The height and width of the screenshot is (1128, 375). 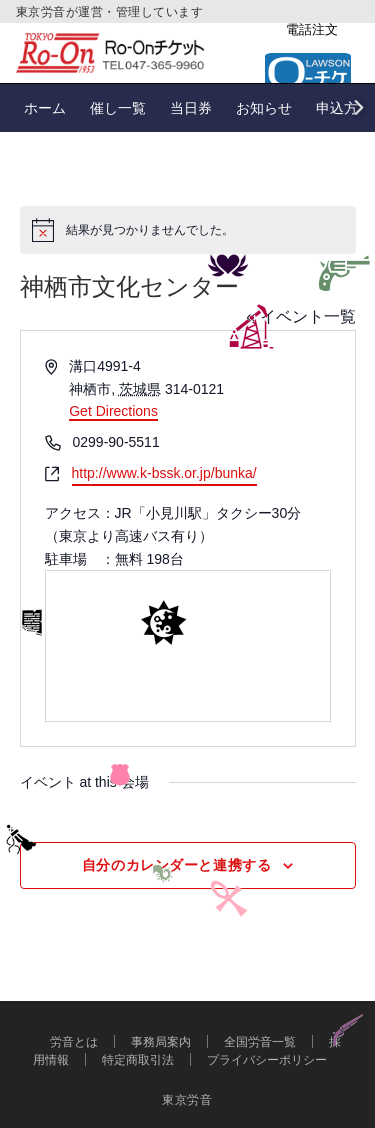 What do you see at coordinates (348, 1030) in the screenshot?
I see `select sawed-off shotgun weapon` at bounding box center [348, 1030].